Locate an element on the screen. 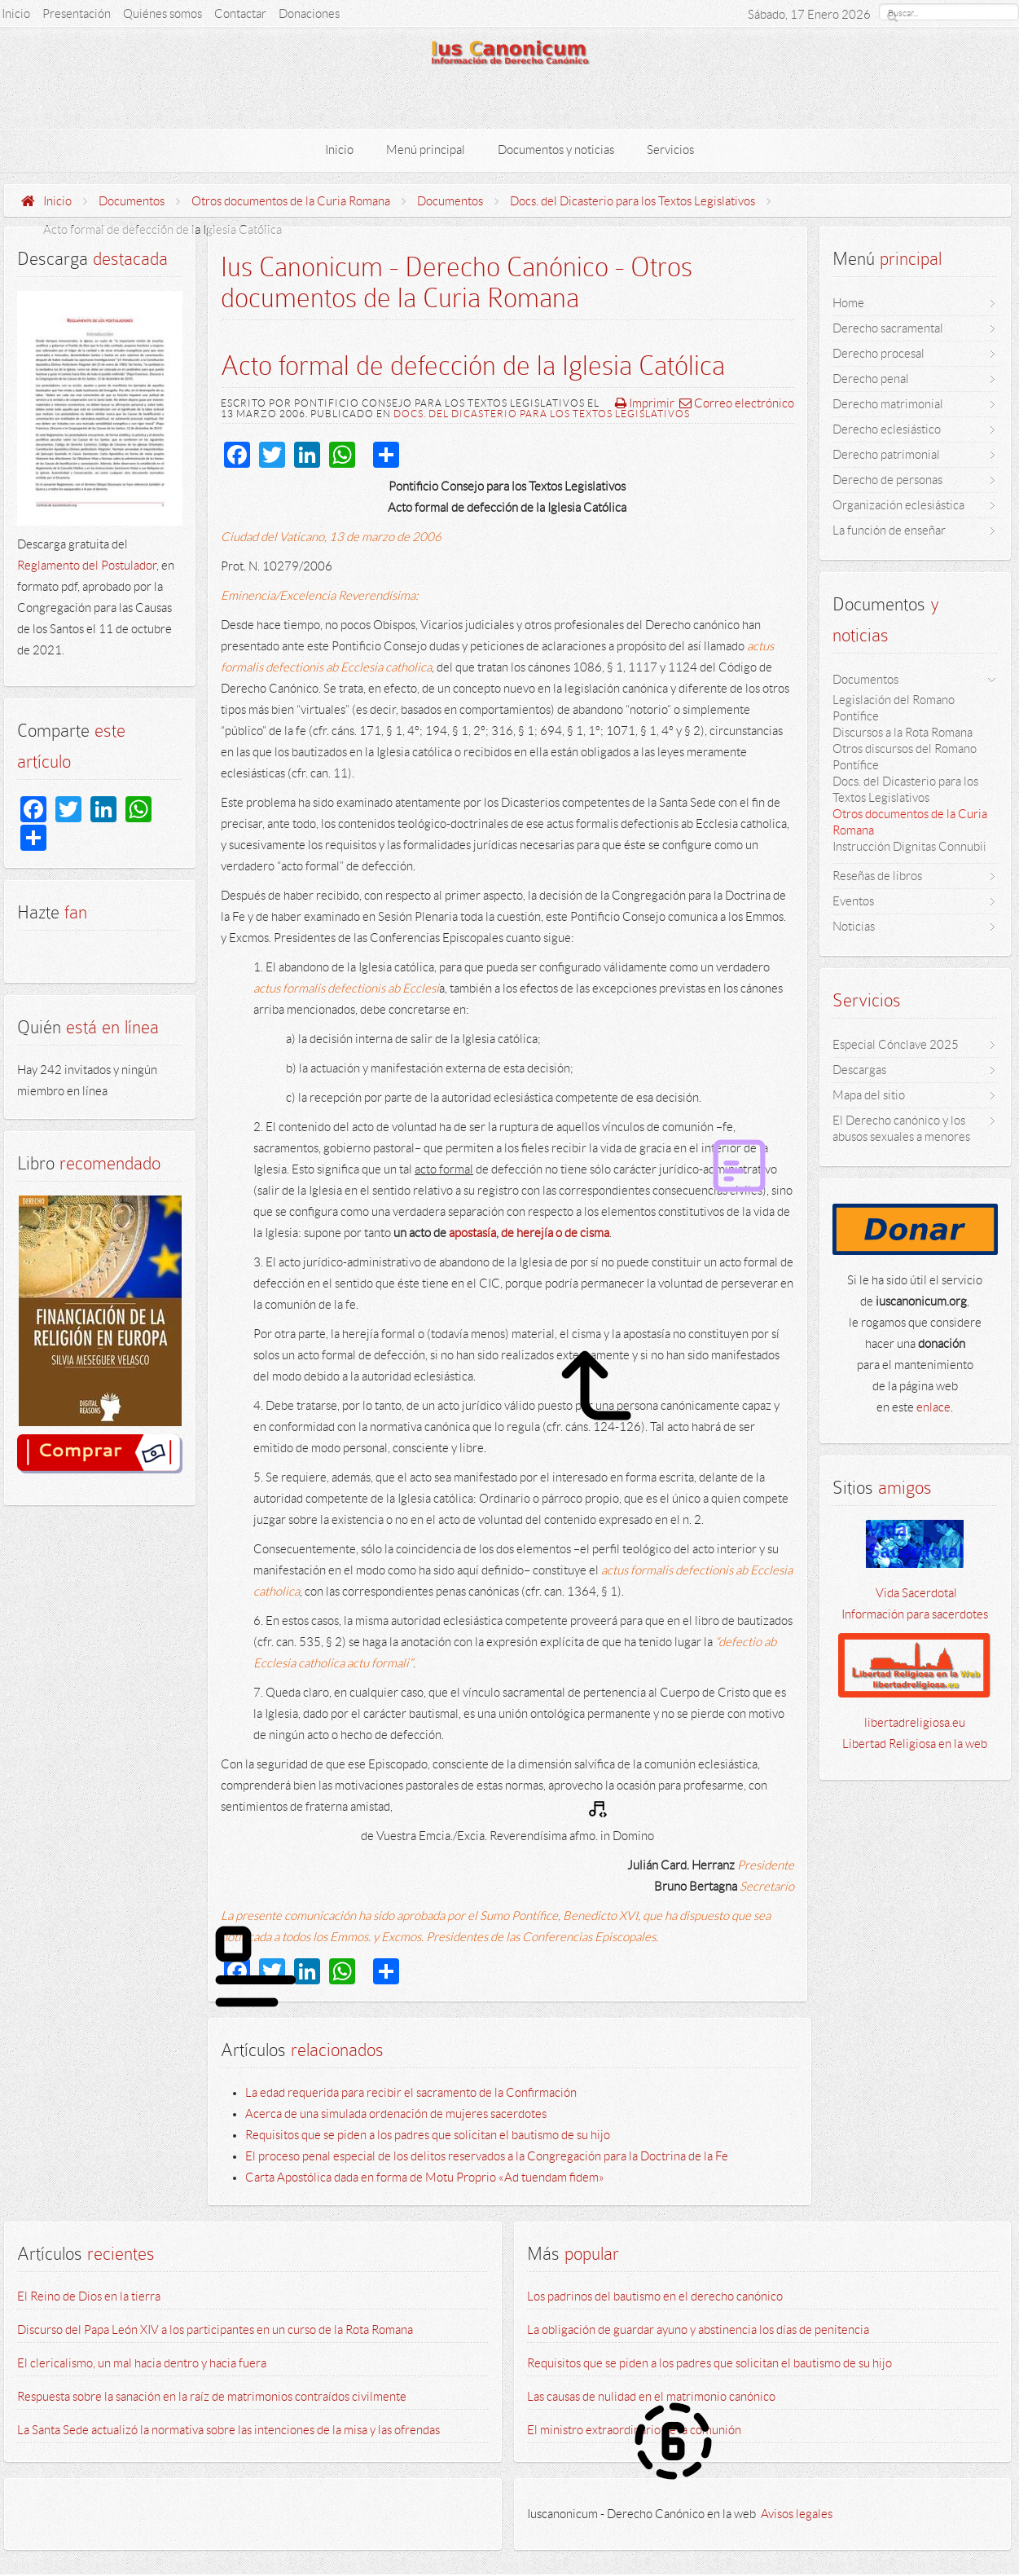  go back and up to previous level is located at coordinates (599, 1388).